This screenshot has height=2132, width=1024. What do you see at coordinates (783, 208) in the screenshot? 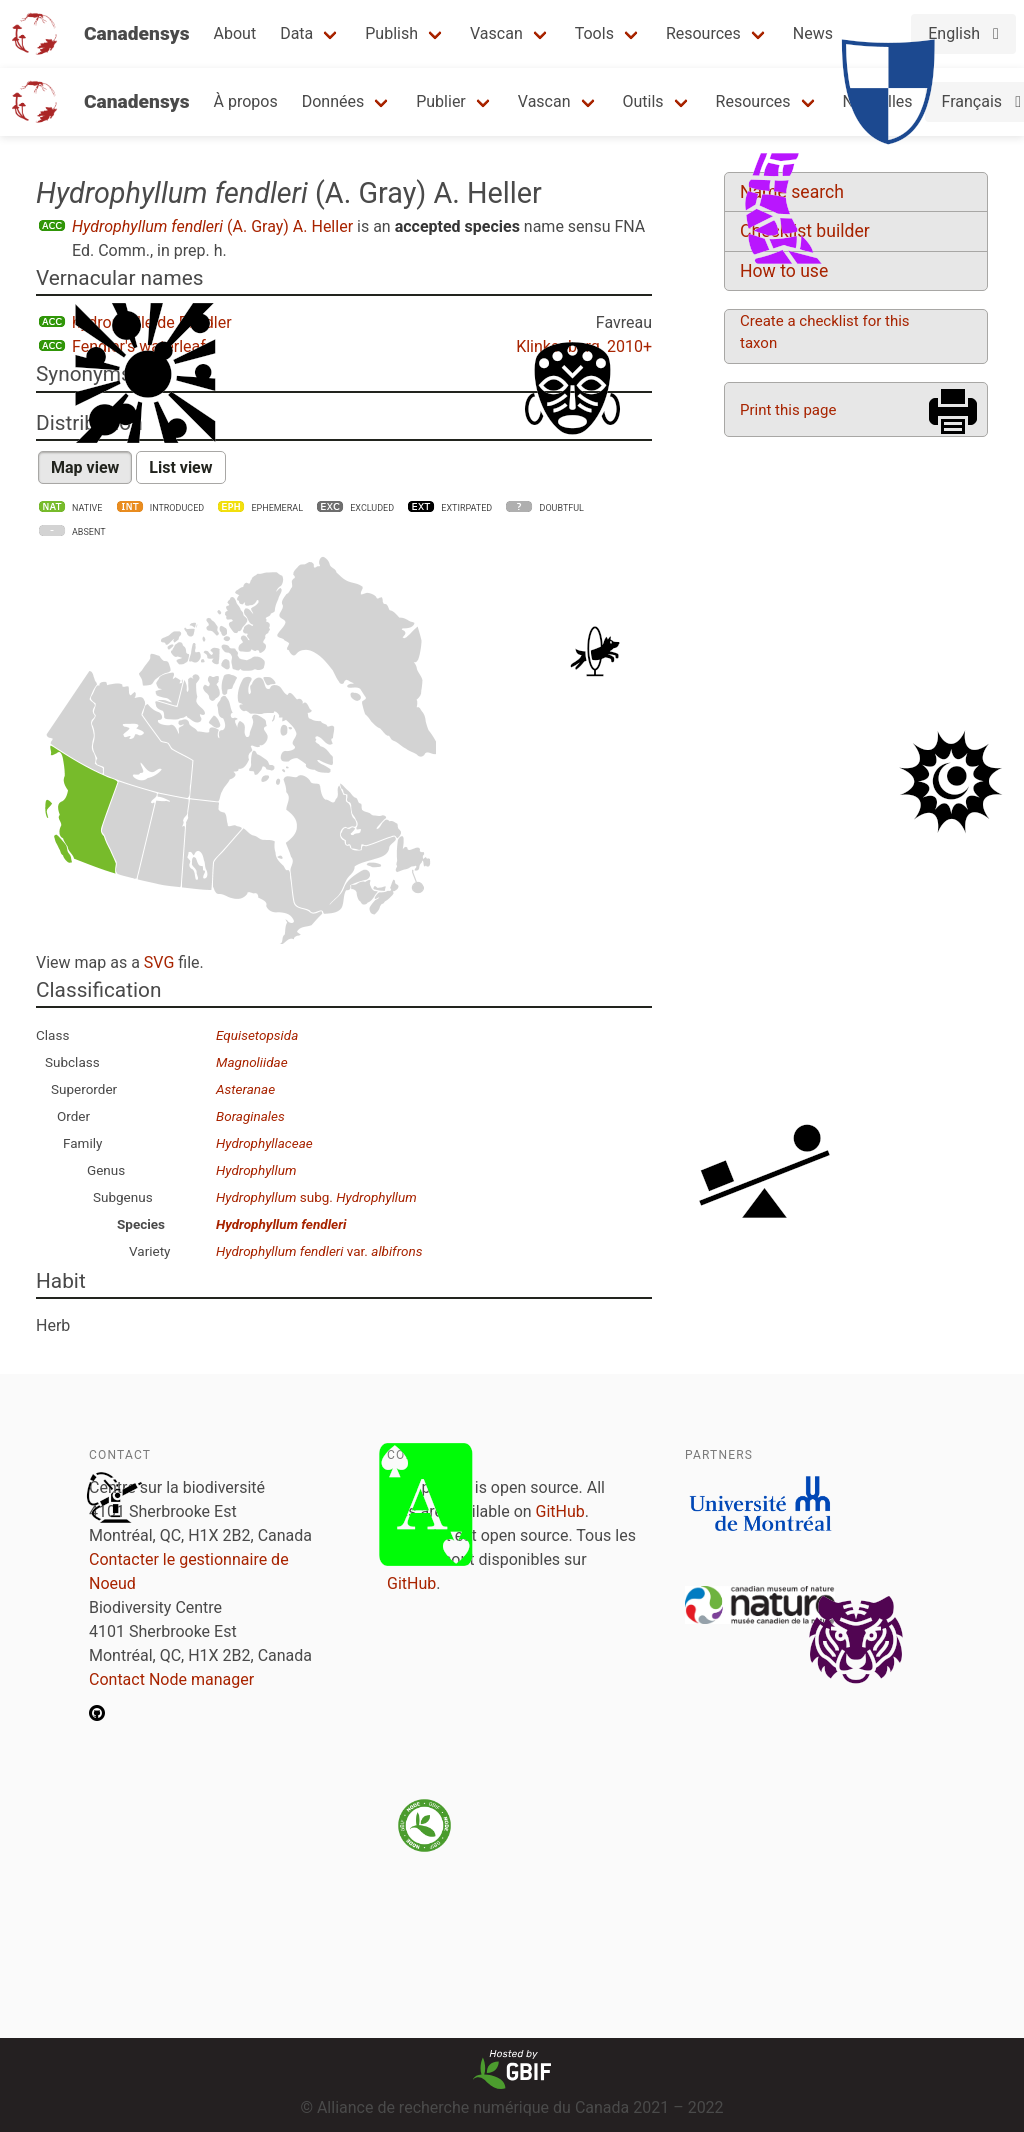
I see `select or place a stone pathway in a building game` at bounding box center [783, 208].